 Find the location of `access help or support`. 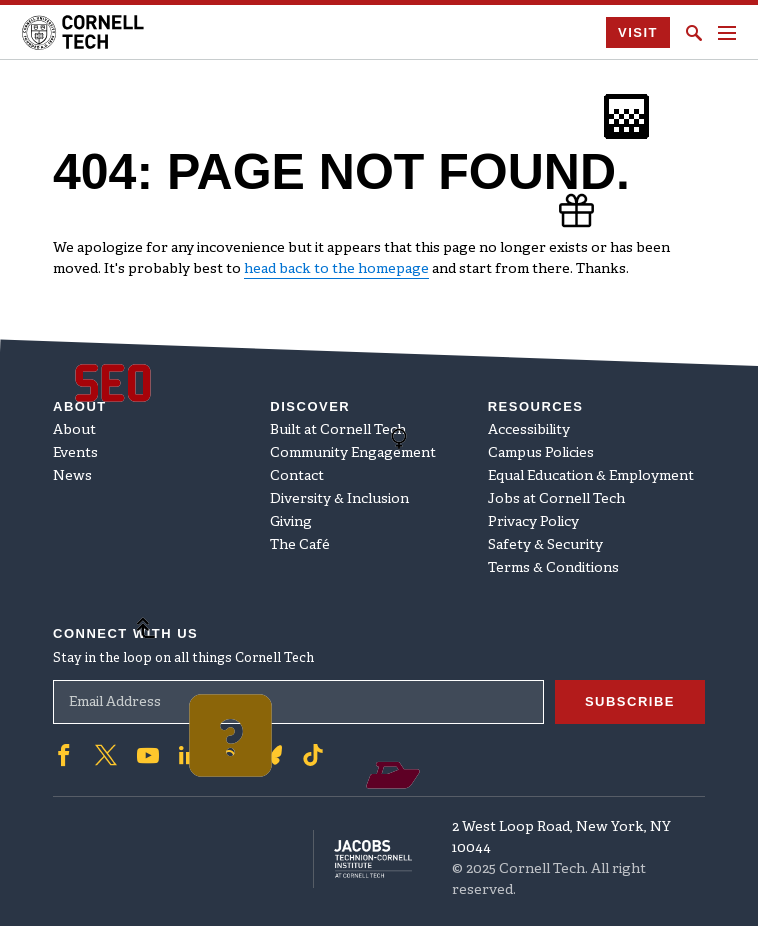

access help or support is located at coordinates (230, 735).